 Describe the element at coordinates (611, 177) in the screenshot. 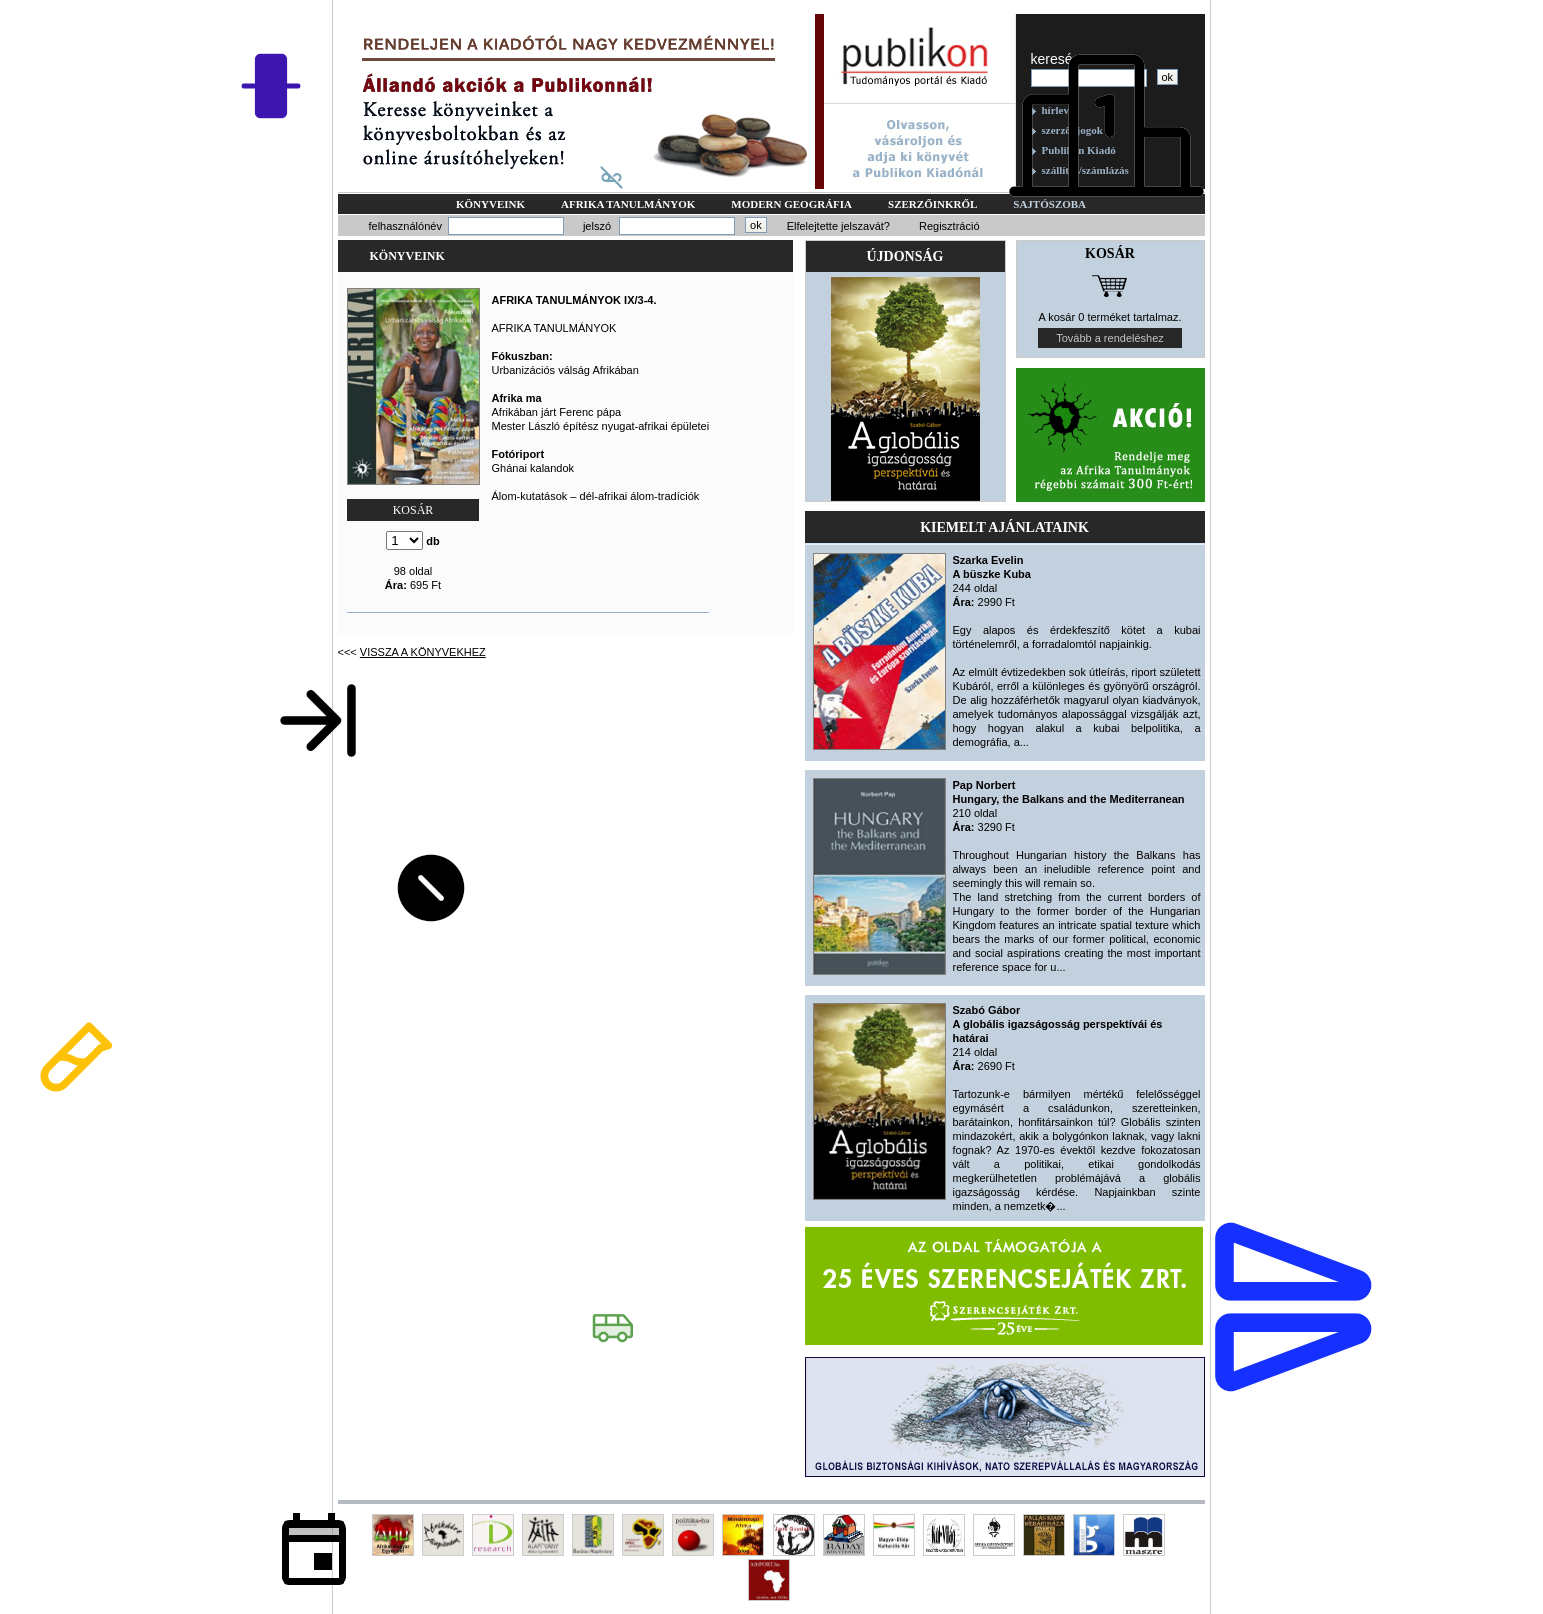

I see `voicemail disabled or unavailable` at that location.